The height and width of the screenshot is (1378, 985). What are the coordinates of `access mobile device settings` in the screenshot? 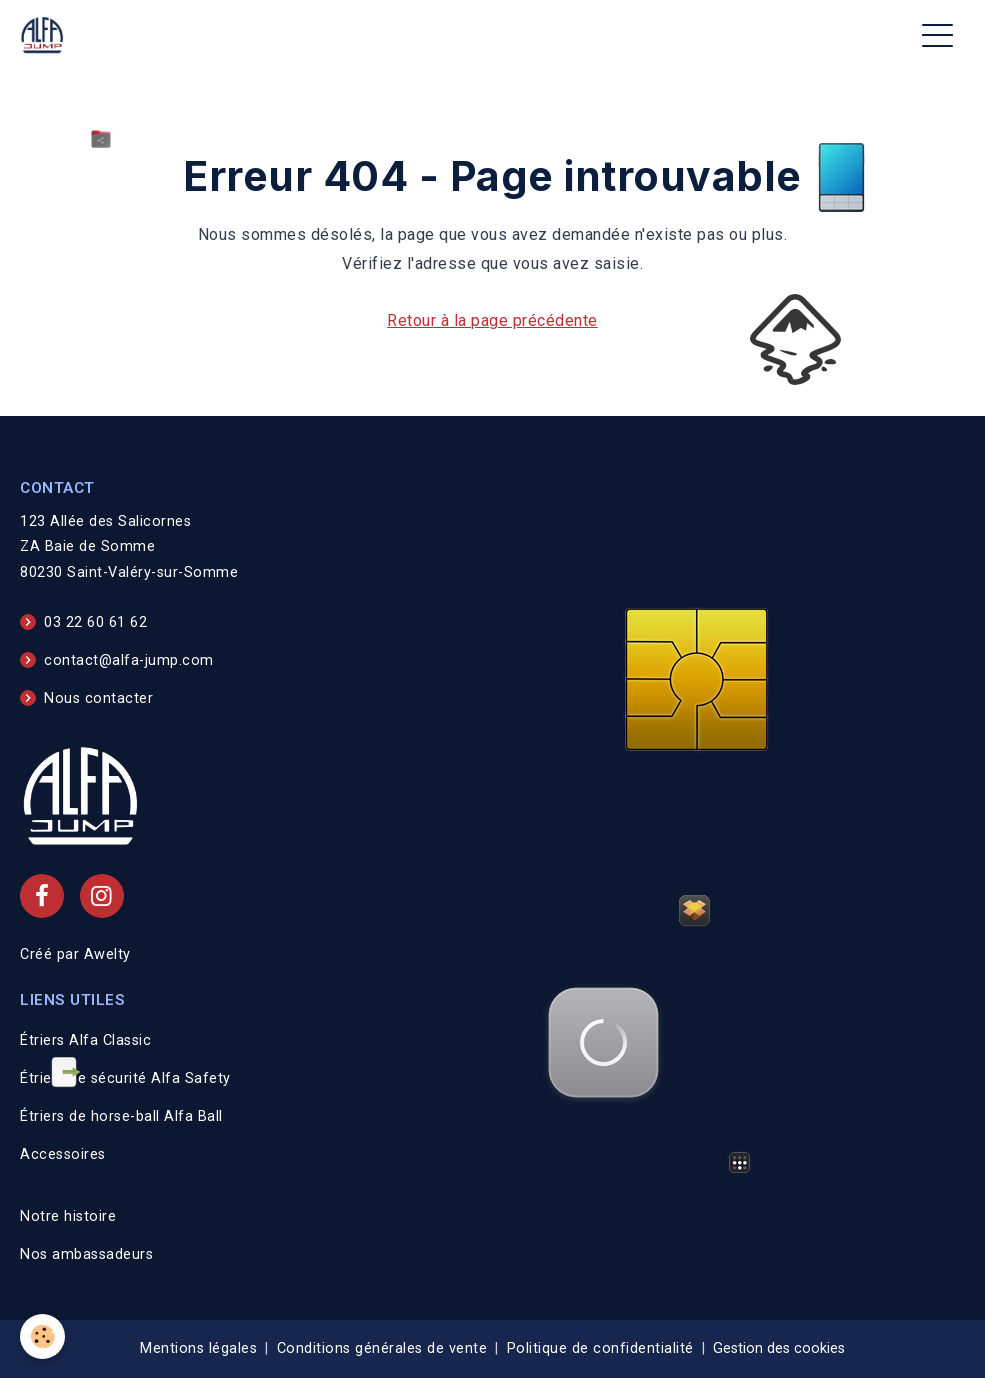 It's located at (841, 177).